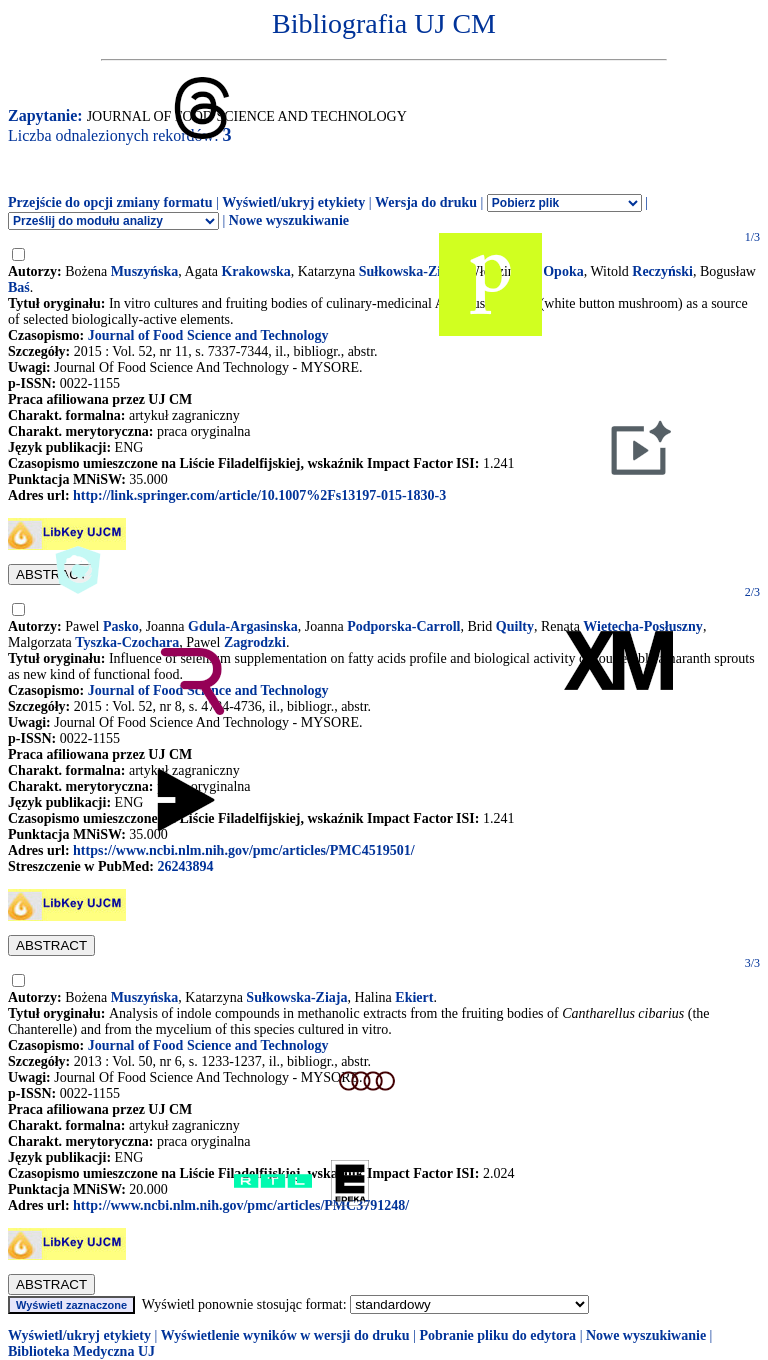  Describe the element at coordinates (638, 450) in the screenshot. I see `access AI-powered video generation tools` at that location.